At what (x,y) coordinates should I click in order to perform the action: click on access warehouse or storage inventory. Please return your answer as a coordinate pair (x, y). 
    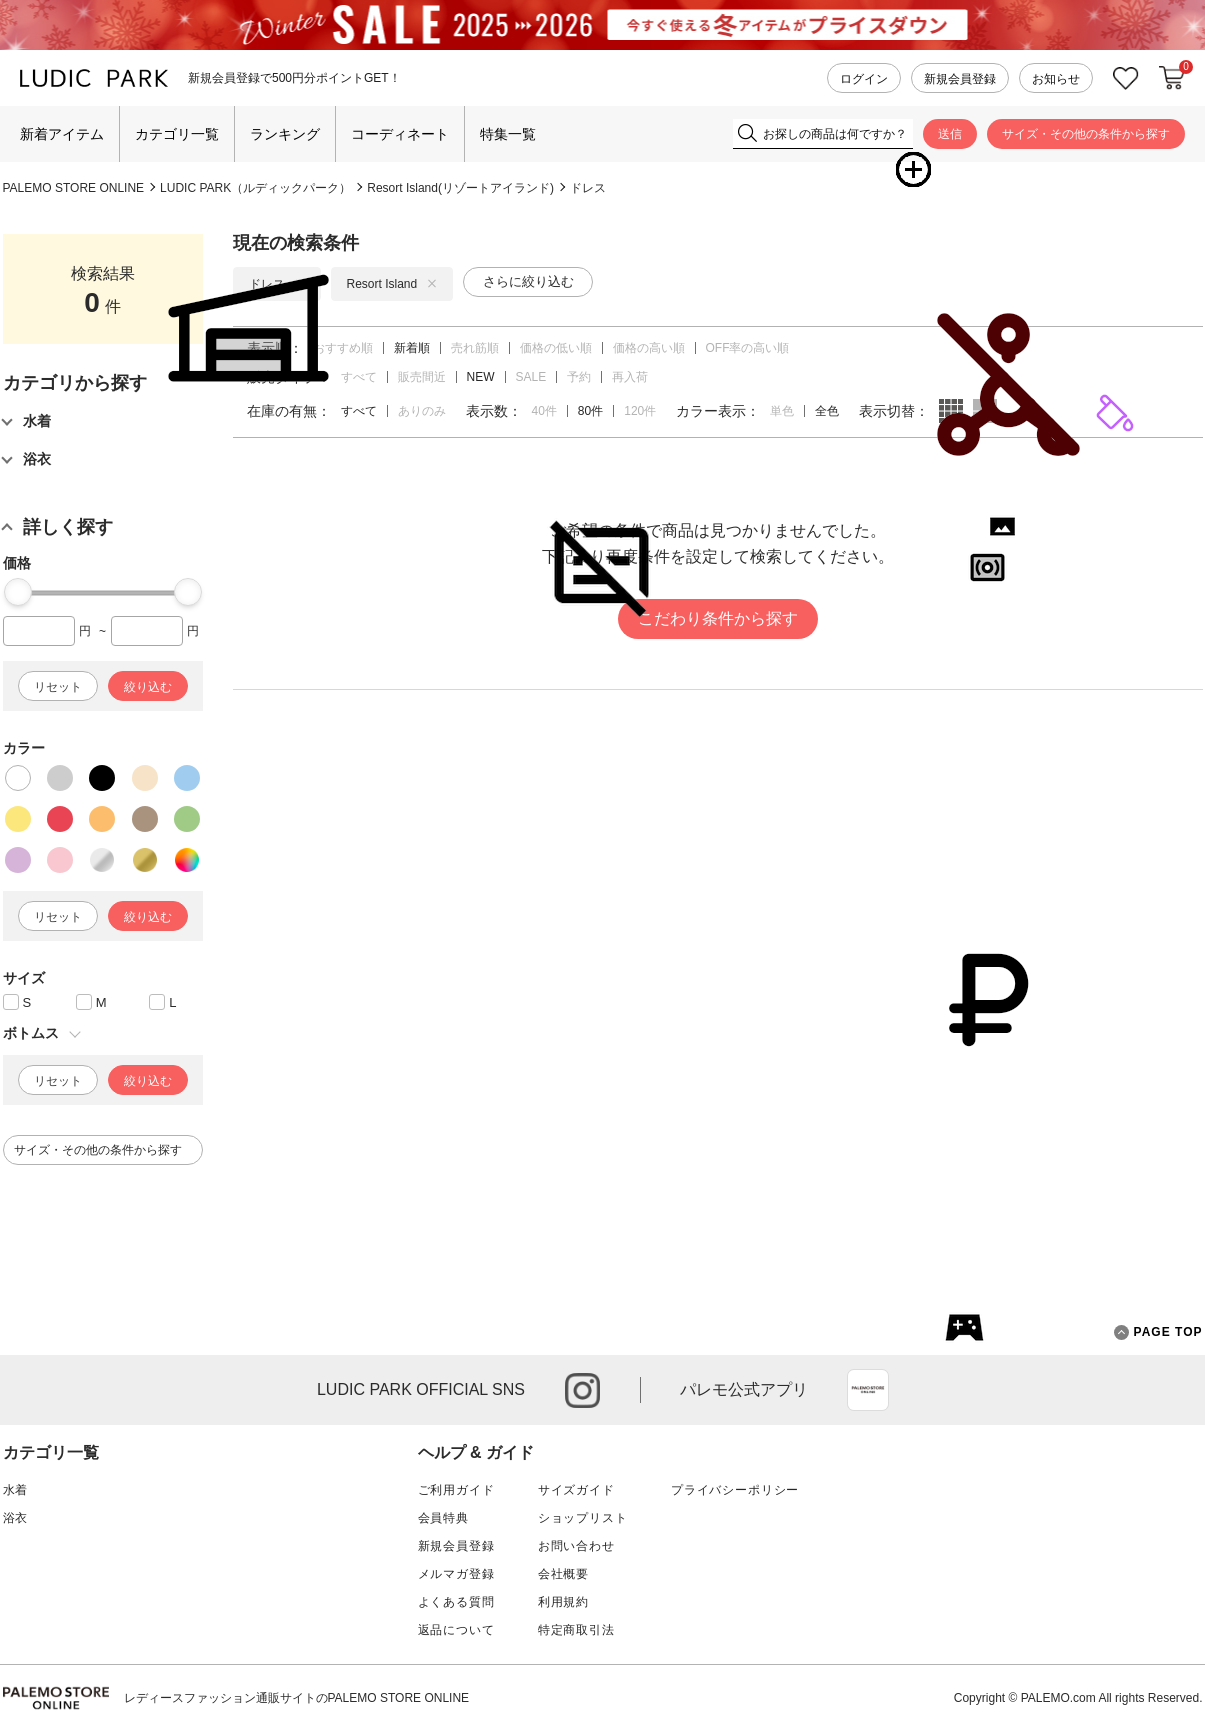
    Looking at the image, I should click on (248, 333).